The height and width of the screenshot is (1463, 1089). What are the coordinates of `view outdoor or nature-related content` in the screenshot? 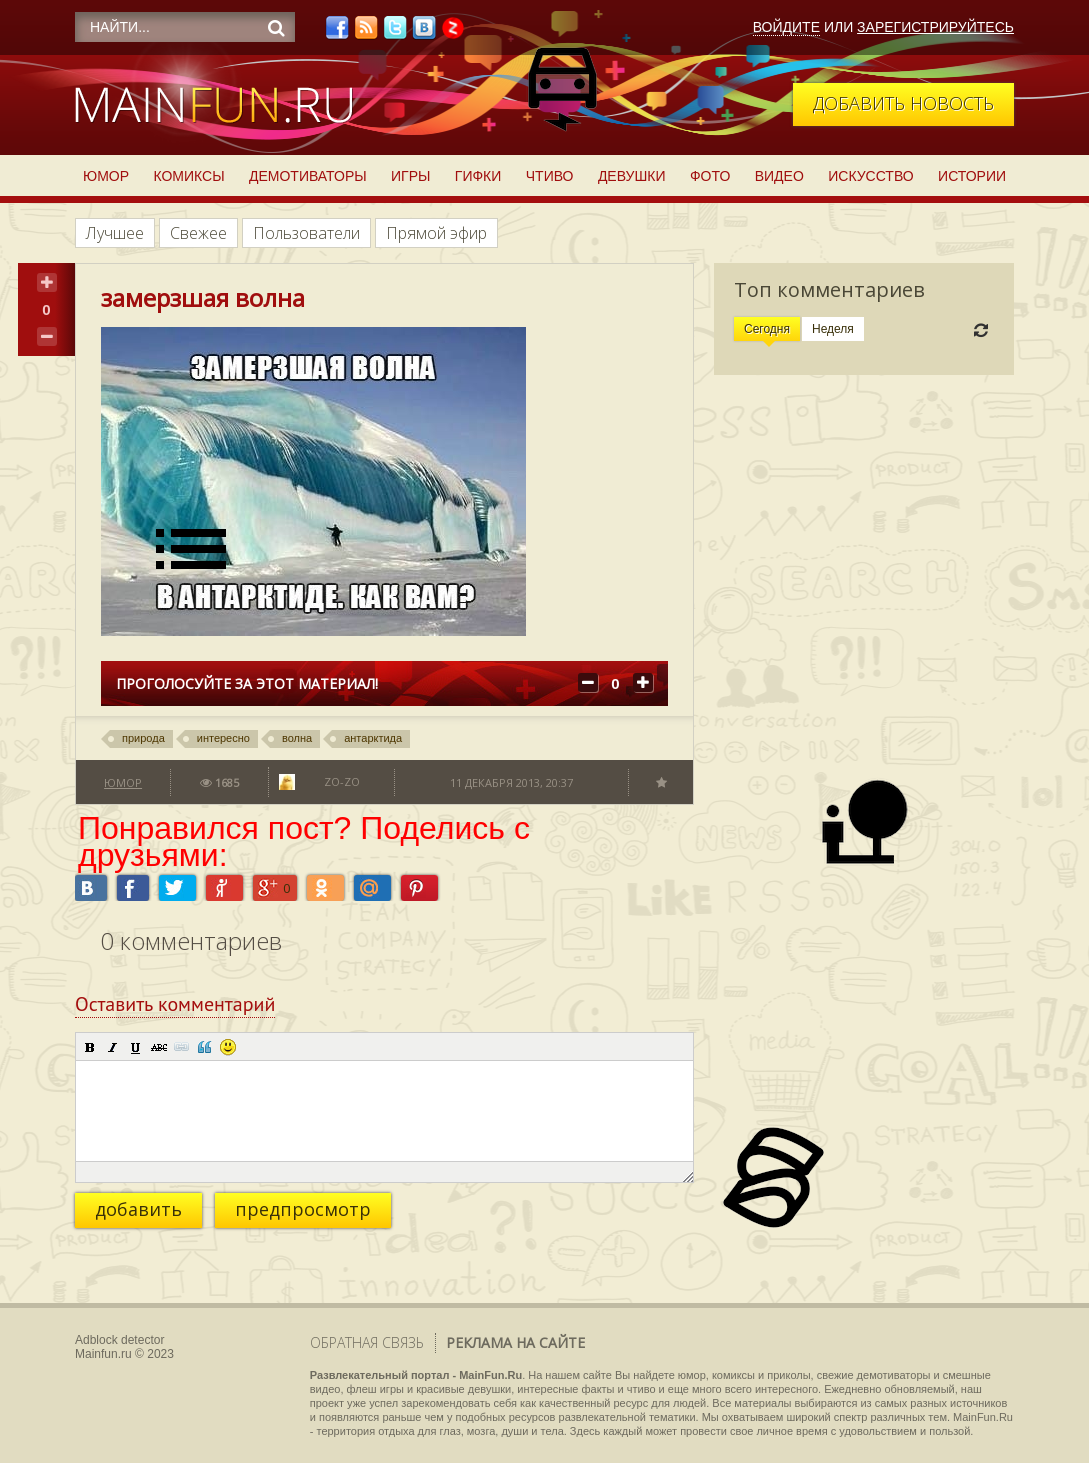 It's located at (864, 821).